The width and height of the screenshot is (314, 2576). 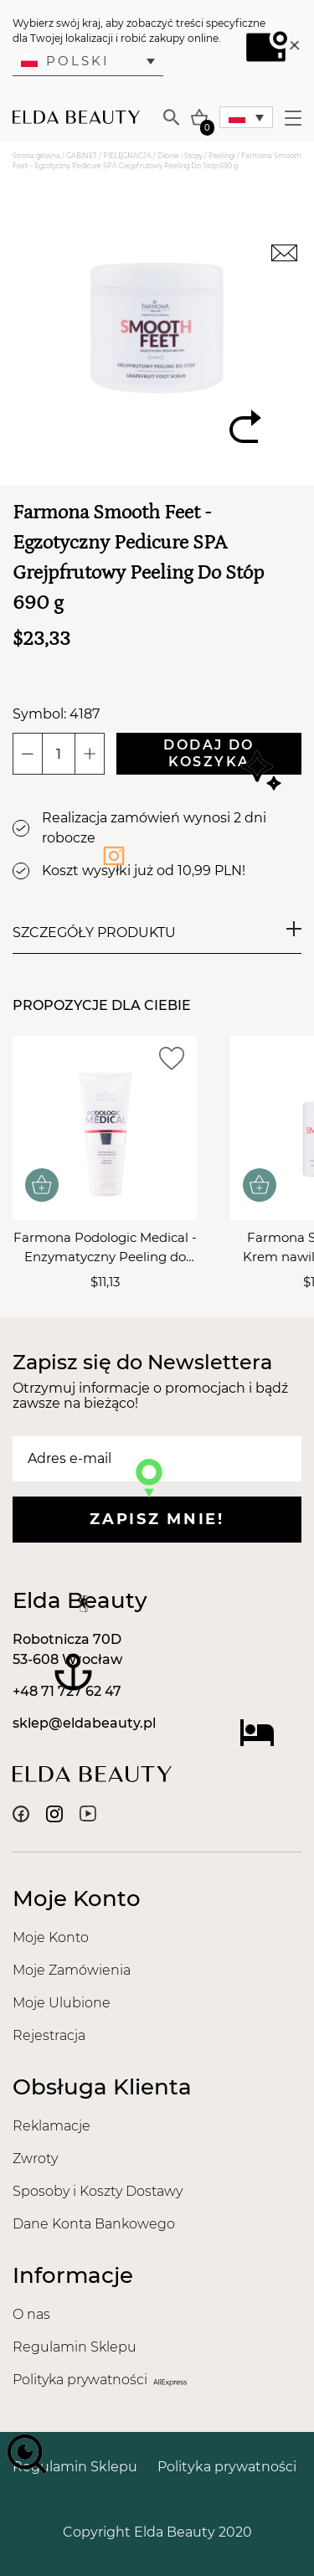 What do you see at coordinates (170, 2383) in the screenshot?
I see `open the AliExpress shopping app` at bounding box center [170, 2383].